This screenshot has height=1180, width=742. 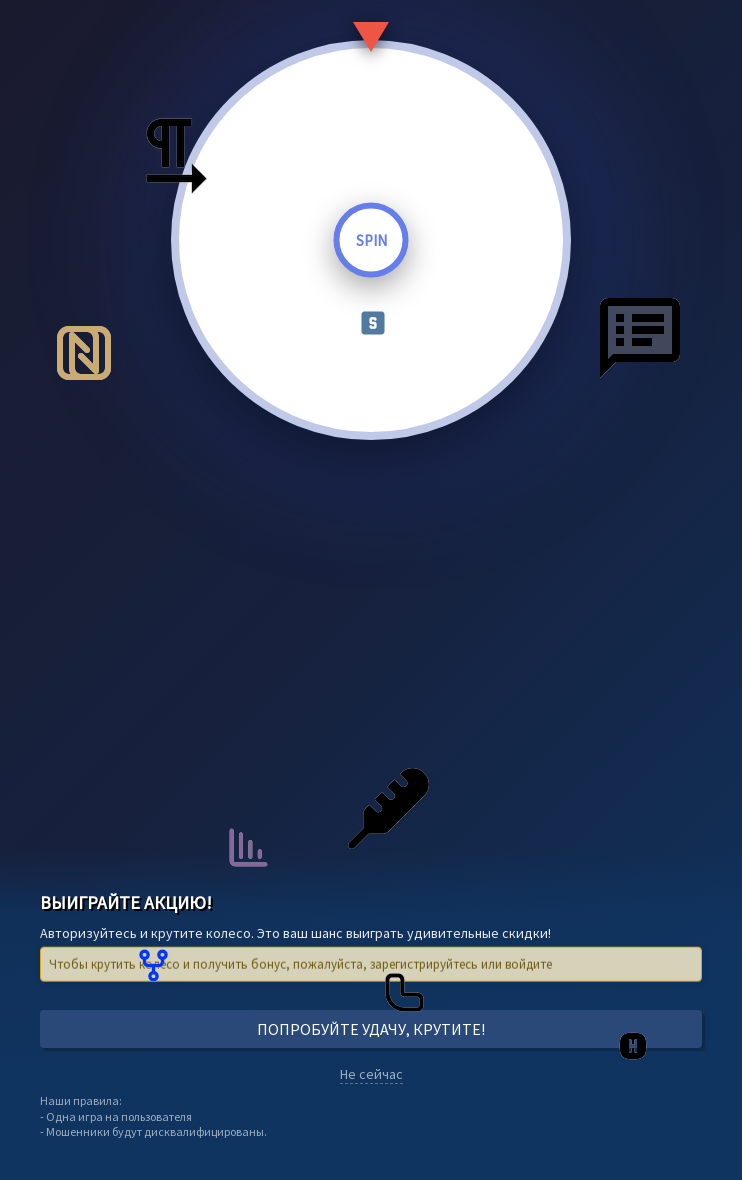 I want to click on tap to enable NFC for contactless payments, so click(x=84, y=353).